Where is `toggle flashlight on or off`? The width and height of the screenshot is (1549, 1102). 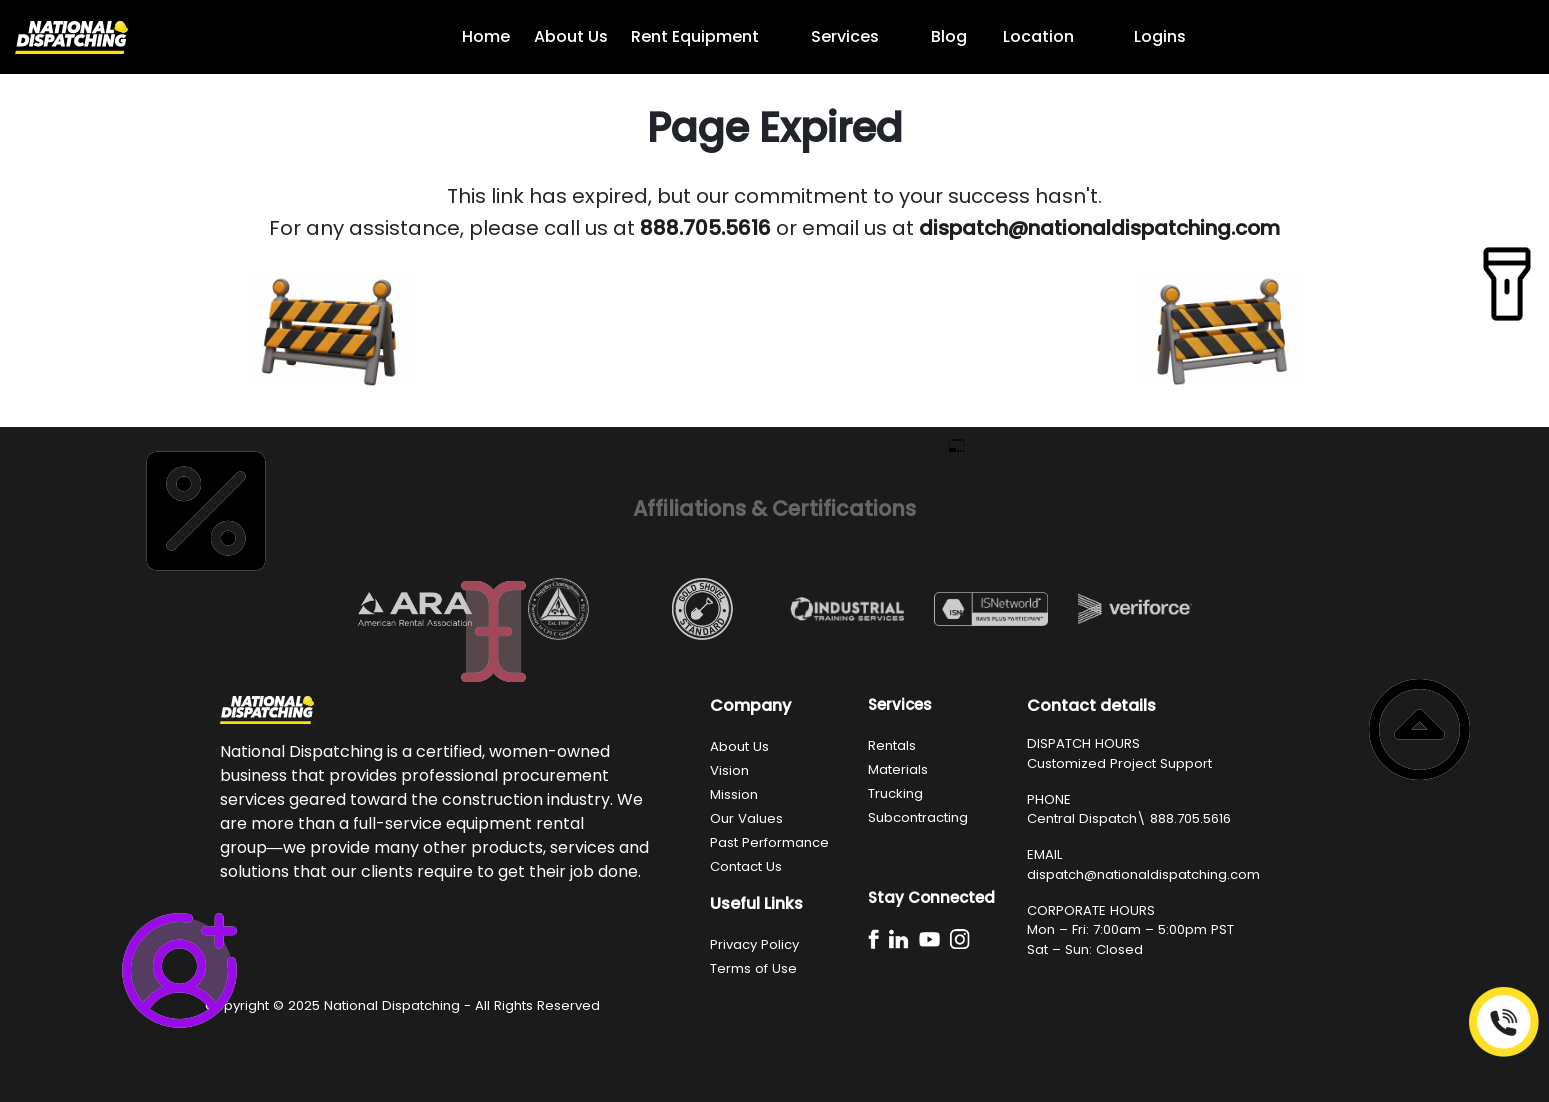 toggle flashlight on or off is located at coordinates (1507, 284).